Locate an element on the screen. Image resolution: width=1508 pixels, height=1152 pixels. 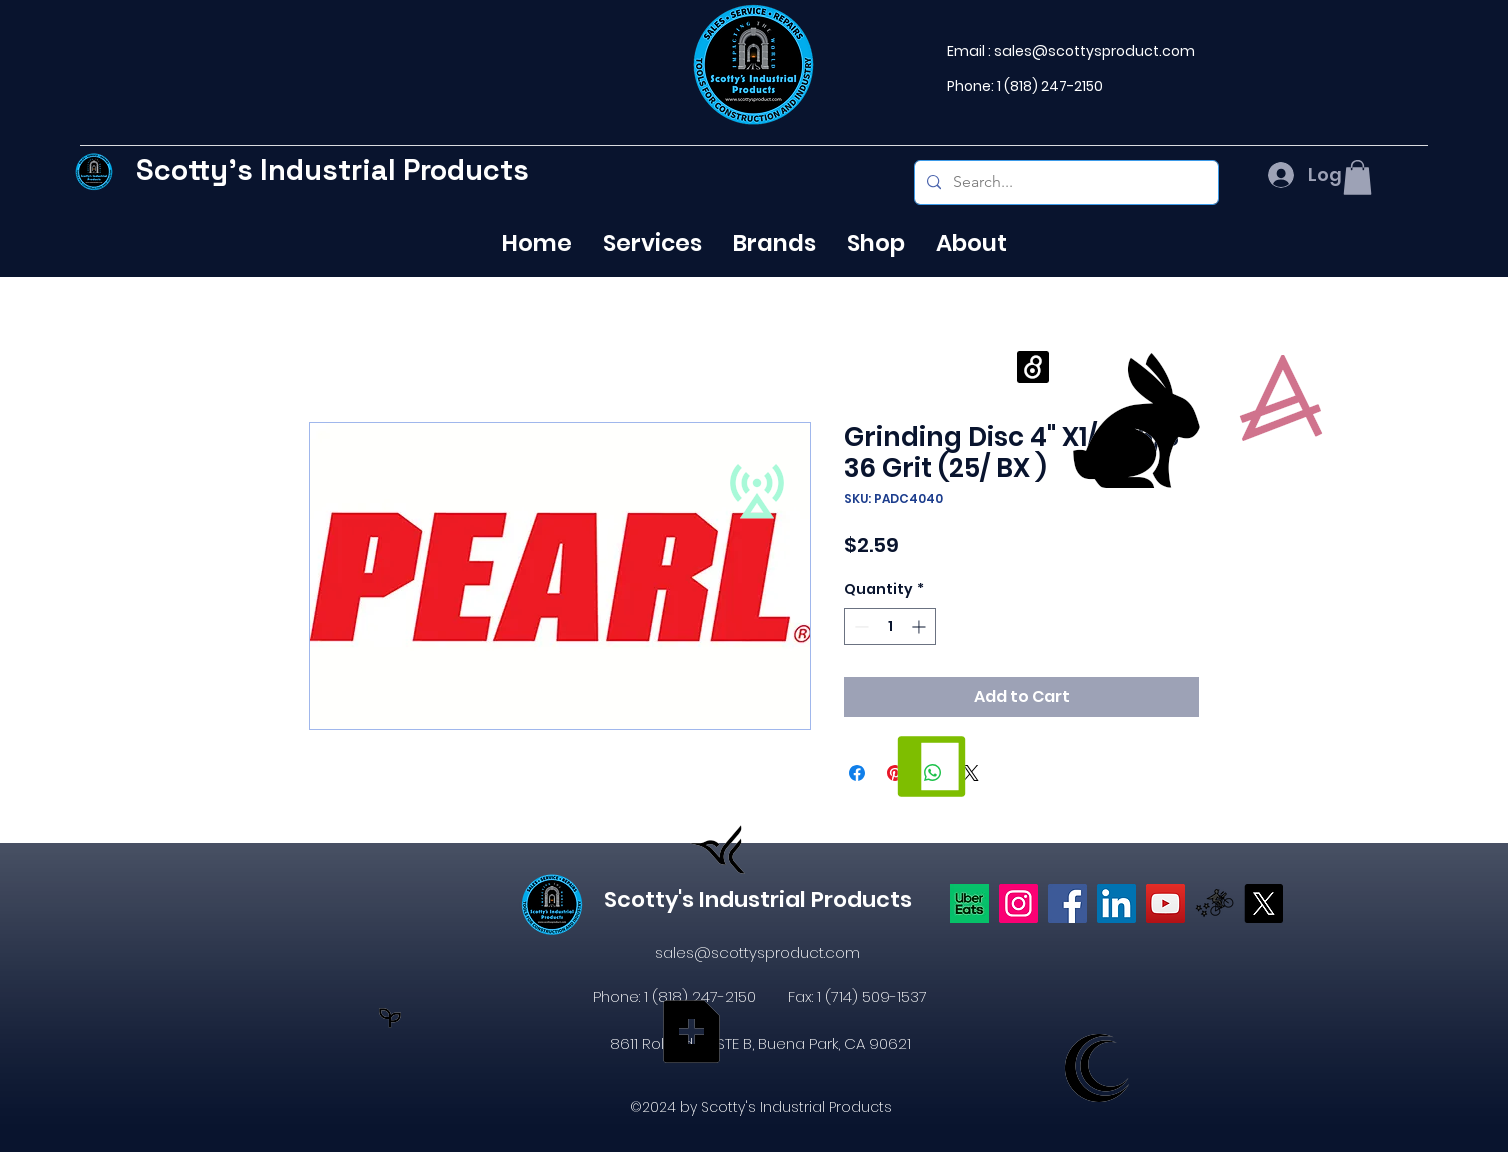
arlo smart home security app is located at coordinates (717, 849).